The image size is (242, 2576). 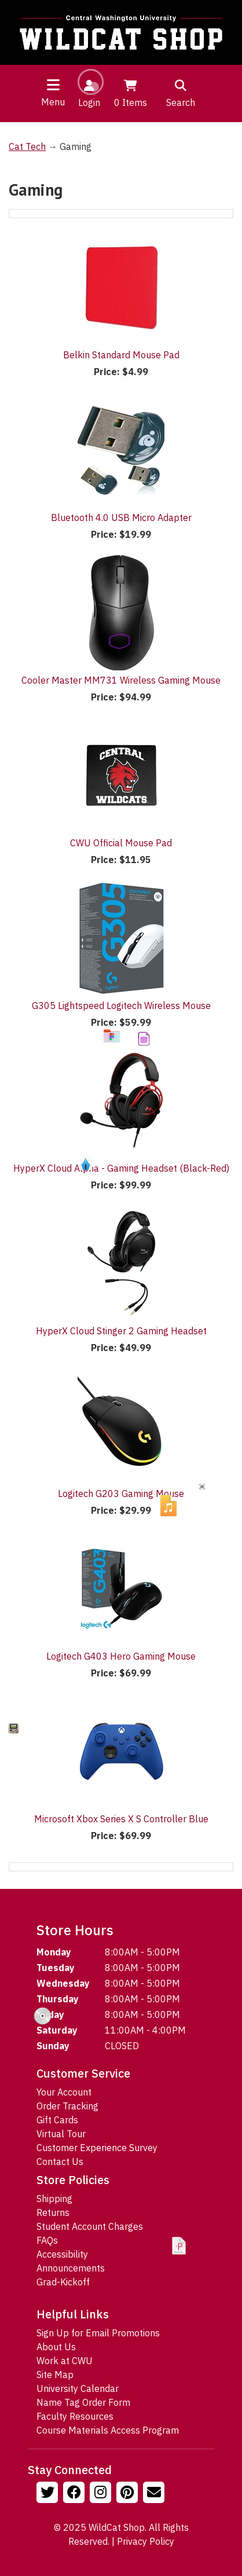 I want to click on open a database file, so click(x=144, y=1039).